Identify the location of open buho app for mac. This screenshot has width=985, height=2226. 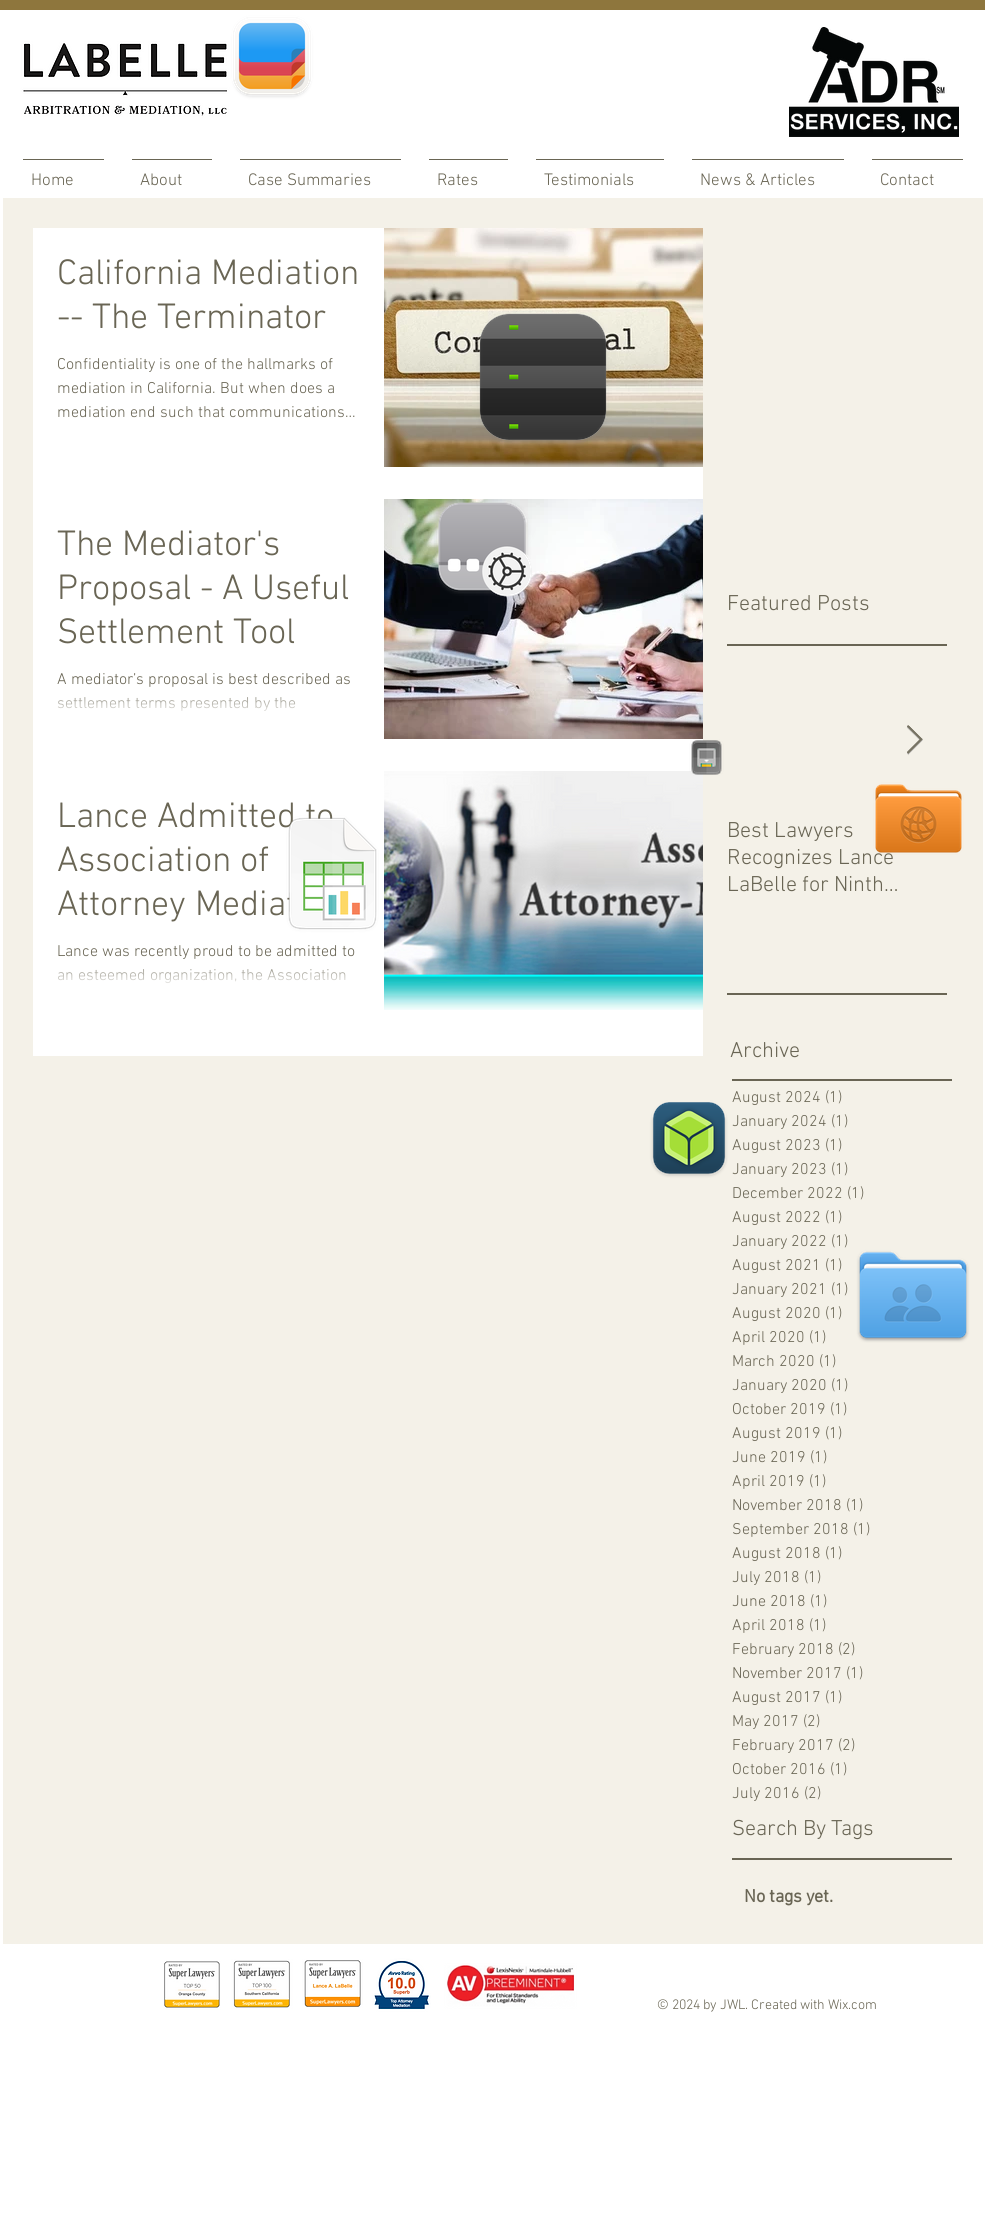
(272, 56).